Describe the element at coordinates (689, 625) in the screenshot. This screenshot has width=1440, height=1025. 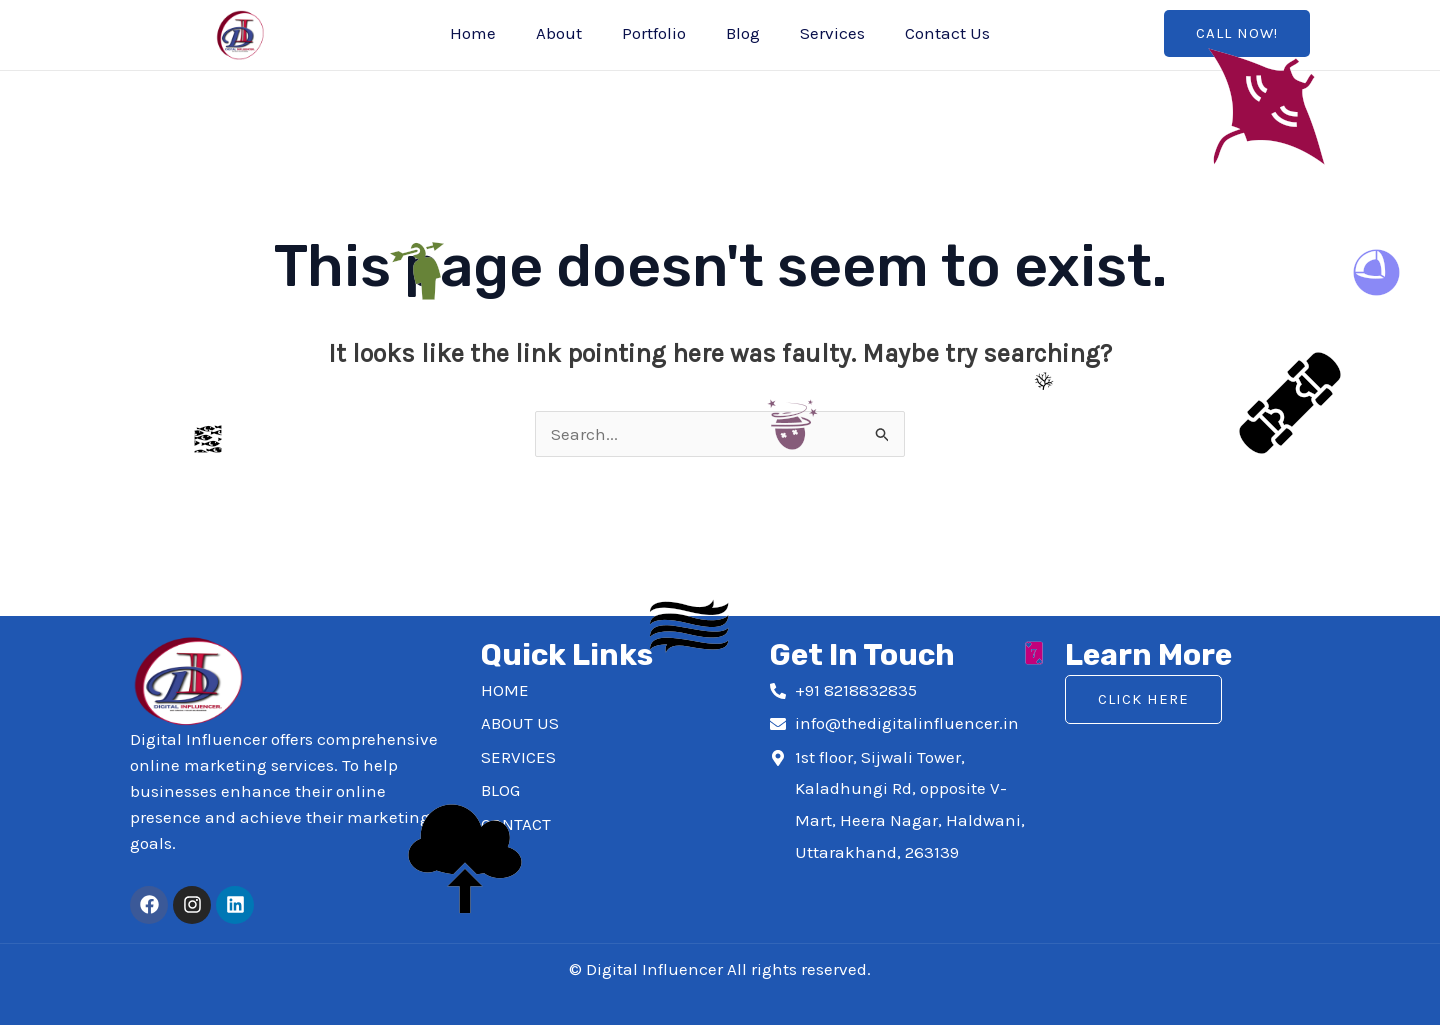
I see `indicates water or ocean-related content` at that location.